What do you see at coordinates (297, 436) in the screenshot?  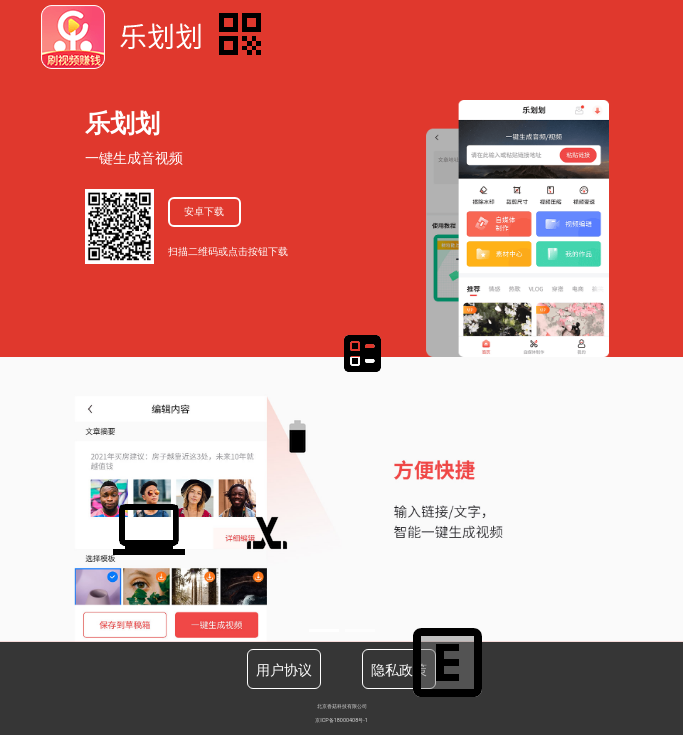 I see `indicates battery is at 90% charge` at bounding box center [297, 436].